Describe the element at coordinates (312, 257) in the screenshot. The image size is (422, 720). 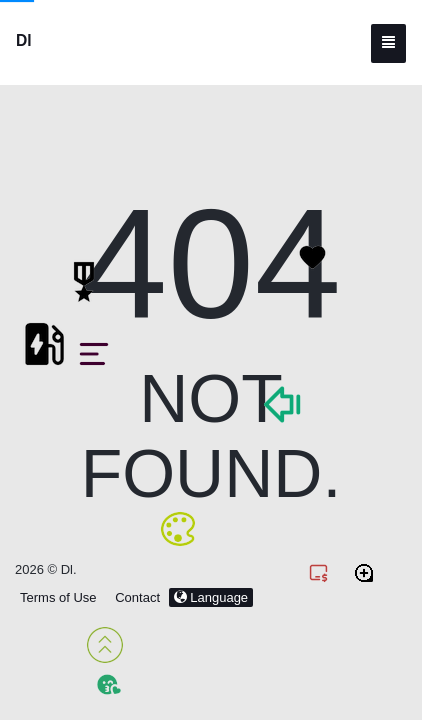
I see `add to favorites` at that location.